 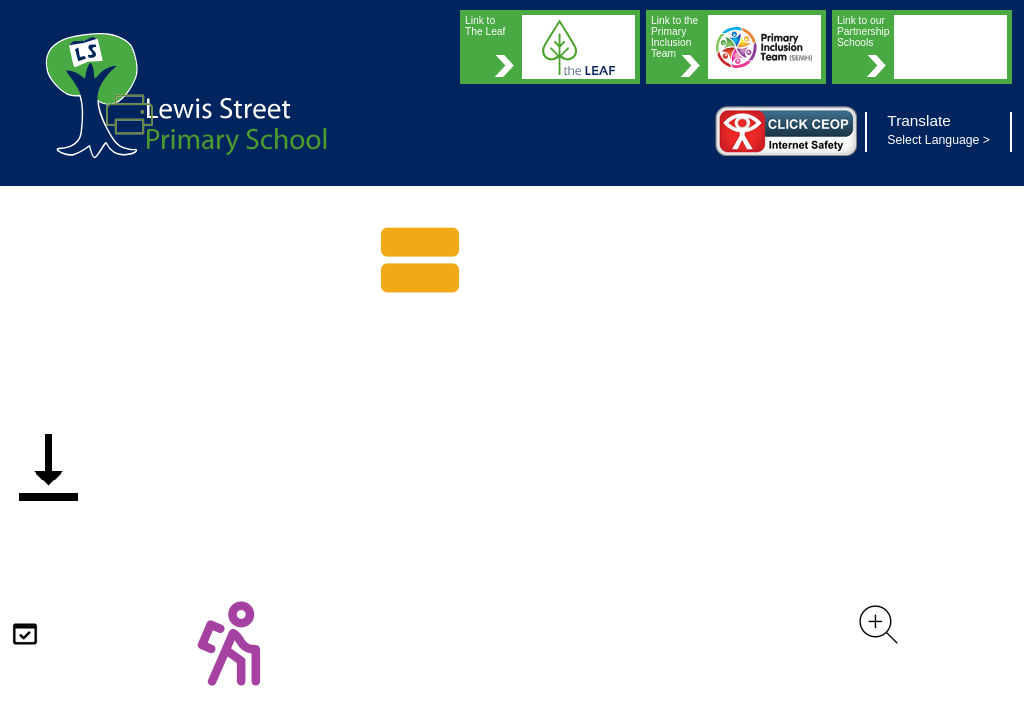 What do you see at coordinates (420, 260) in the screenshot?
I see `switch to row layout view` at bounding box center [420, 260].